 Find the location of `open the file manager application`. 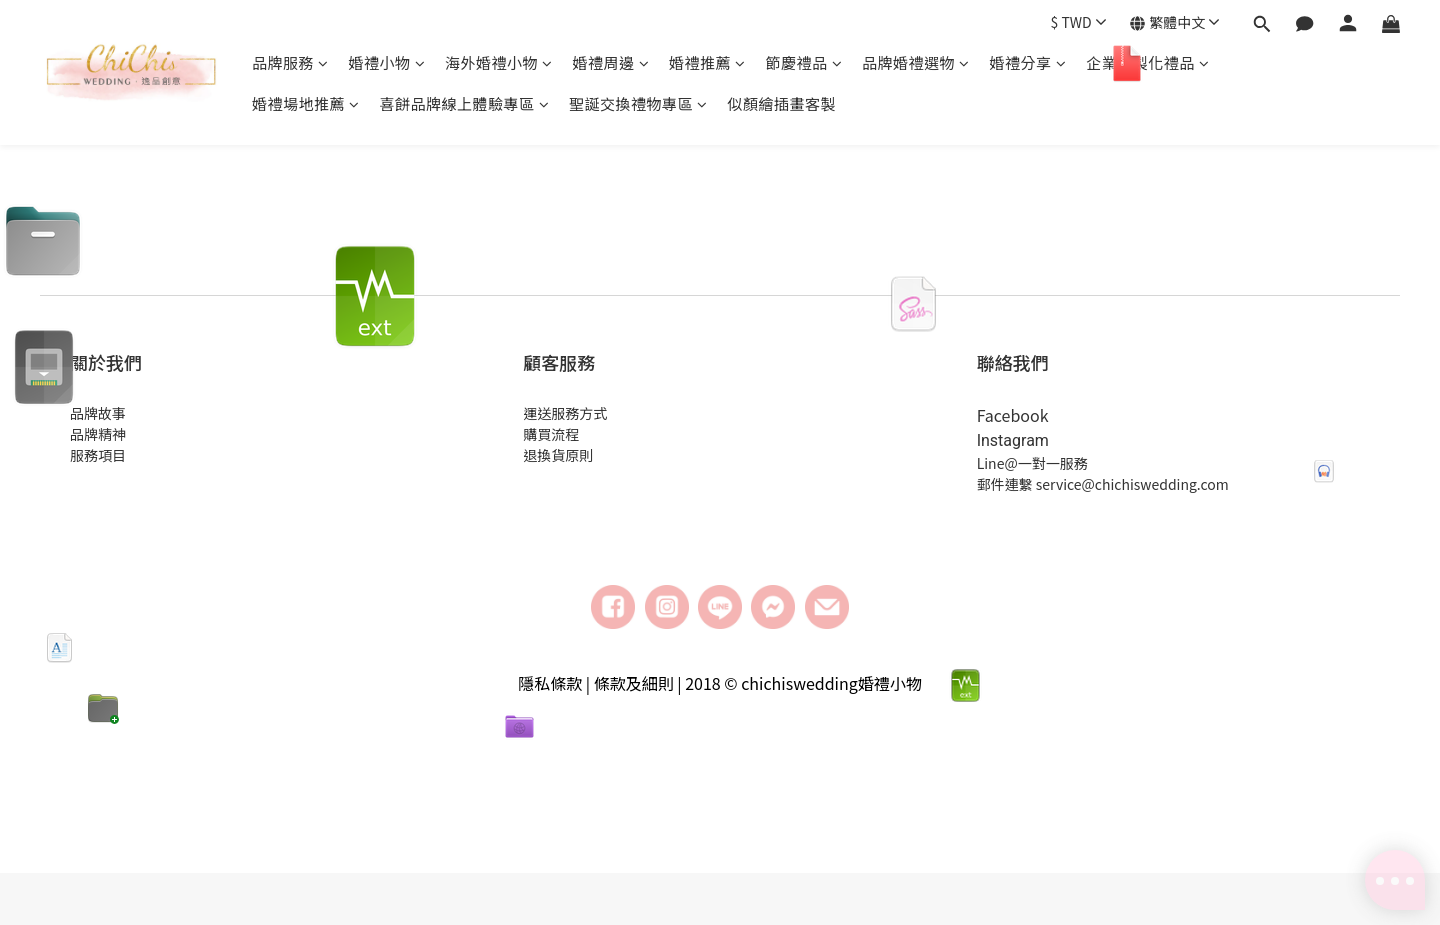

open the file manager application is located at coordinates (43, 241).